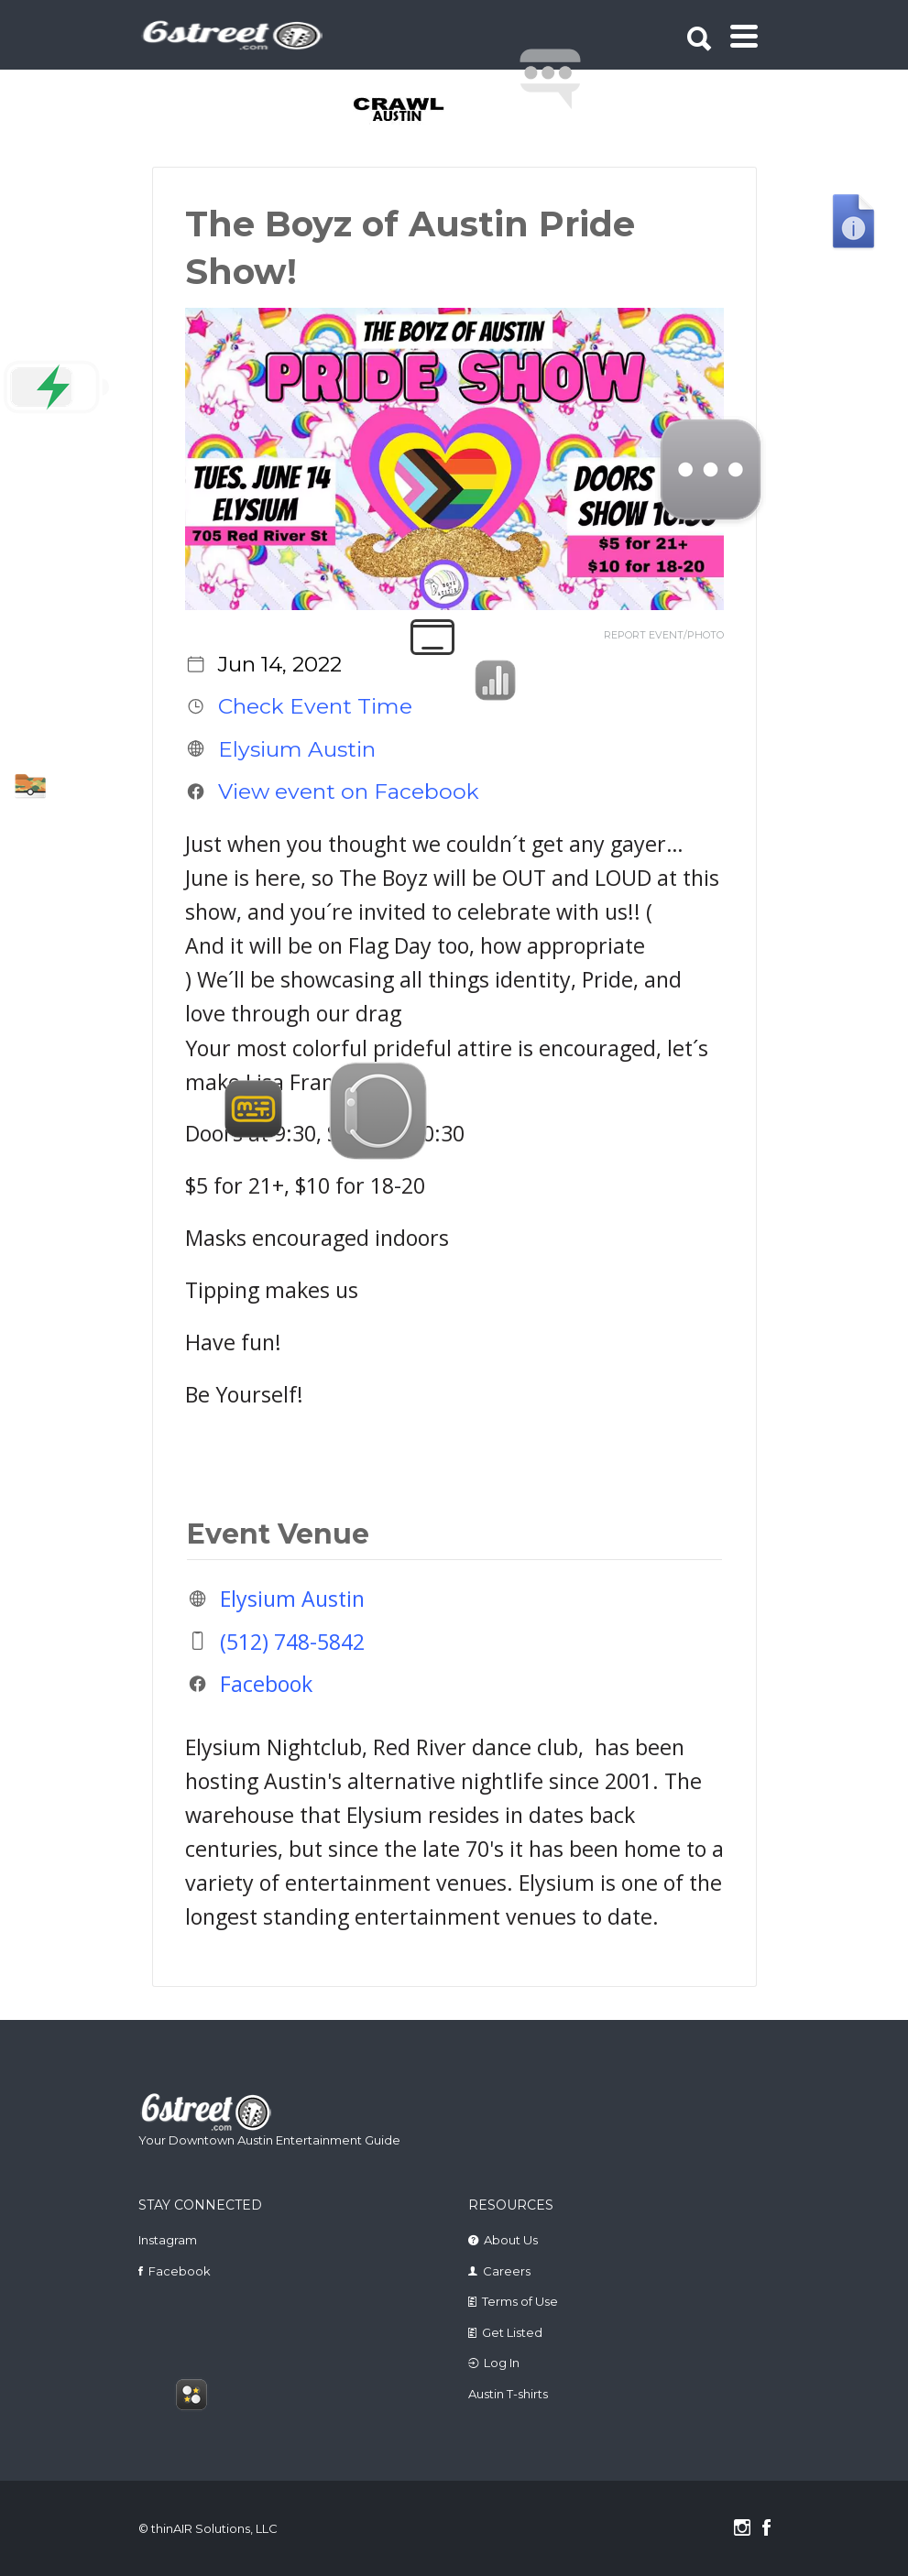 The width and height of the screenshot is (908, 2576). I want to click on open additional menu options, so click(710, 471).